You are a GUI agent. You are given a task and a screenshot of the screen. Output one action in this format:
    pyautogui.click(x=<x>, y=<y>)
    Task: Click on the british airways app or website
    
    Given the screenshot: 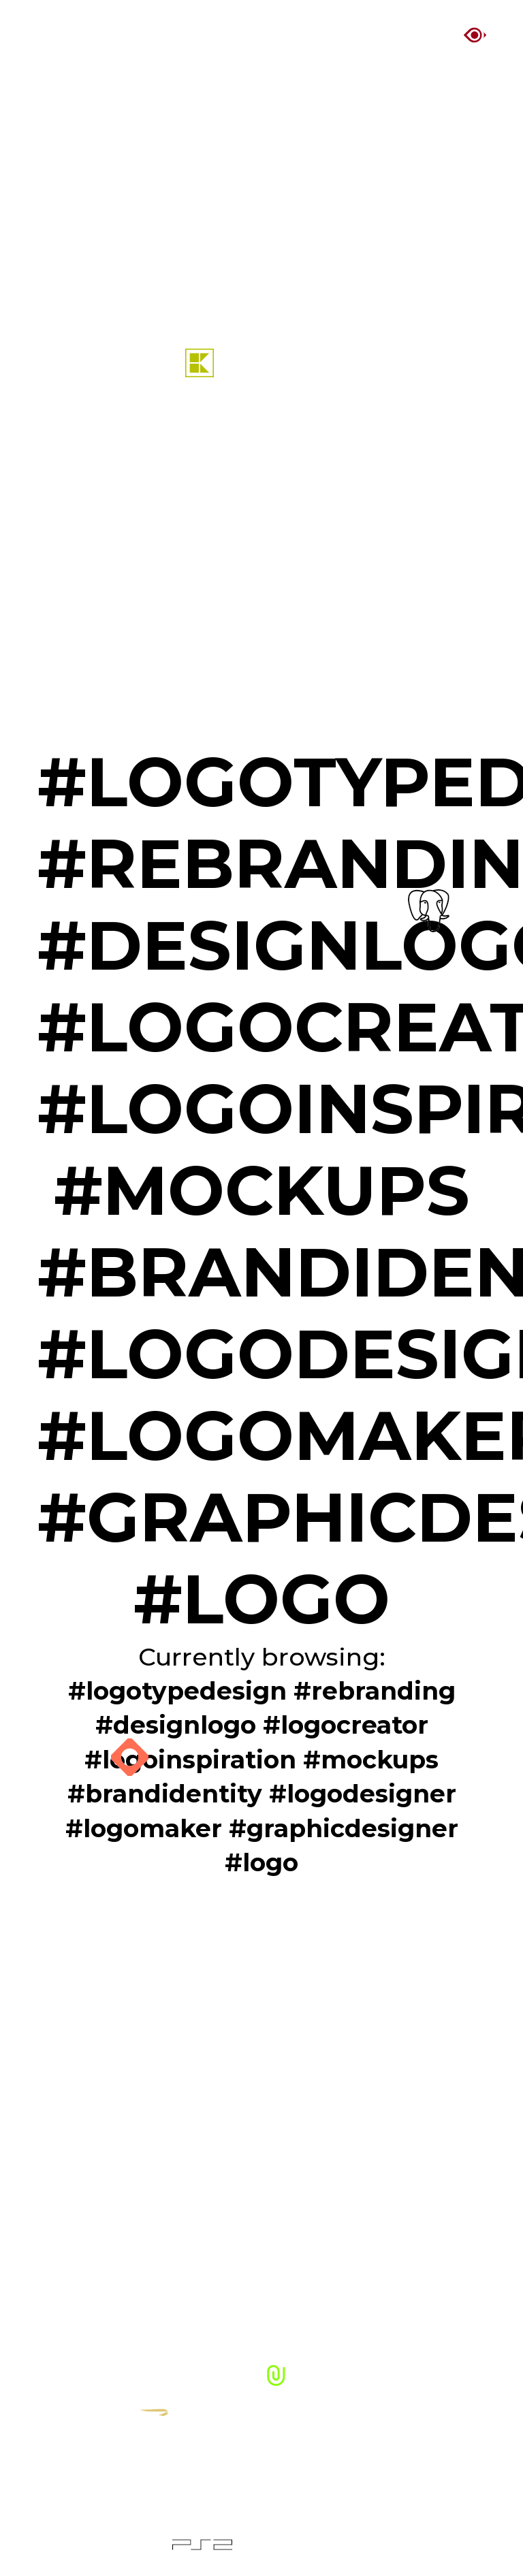 What is the action you would take?
    pyautogui.click(x=154, y=2413)
    